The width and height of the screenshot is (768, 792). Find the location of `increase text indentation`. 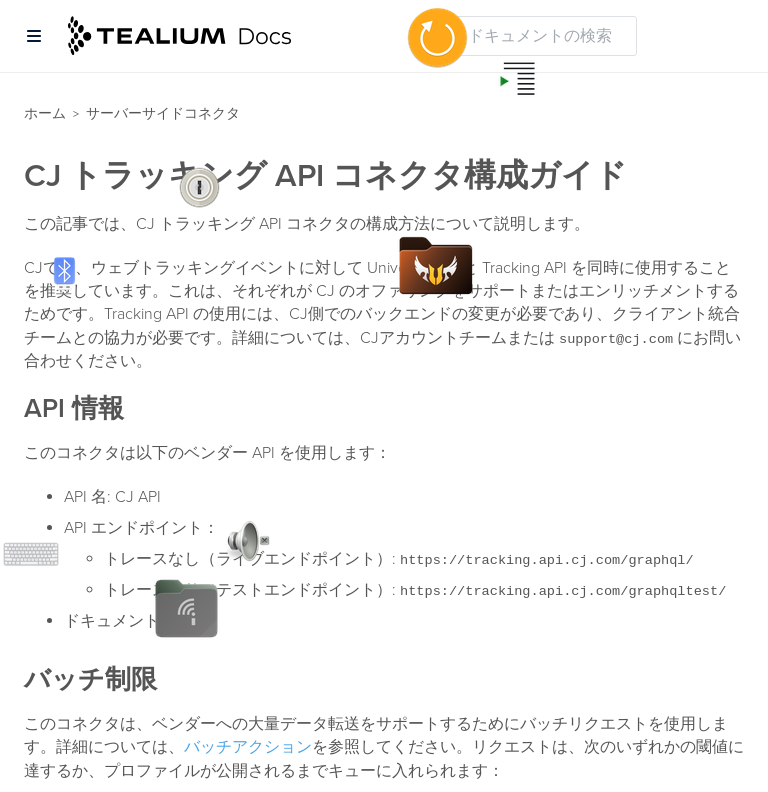

increase text indentation is located at coordinates (517, 79).